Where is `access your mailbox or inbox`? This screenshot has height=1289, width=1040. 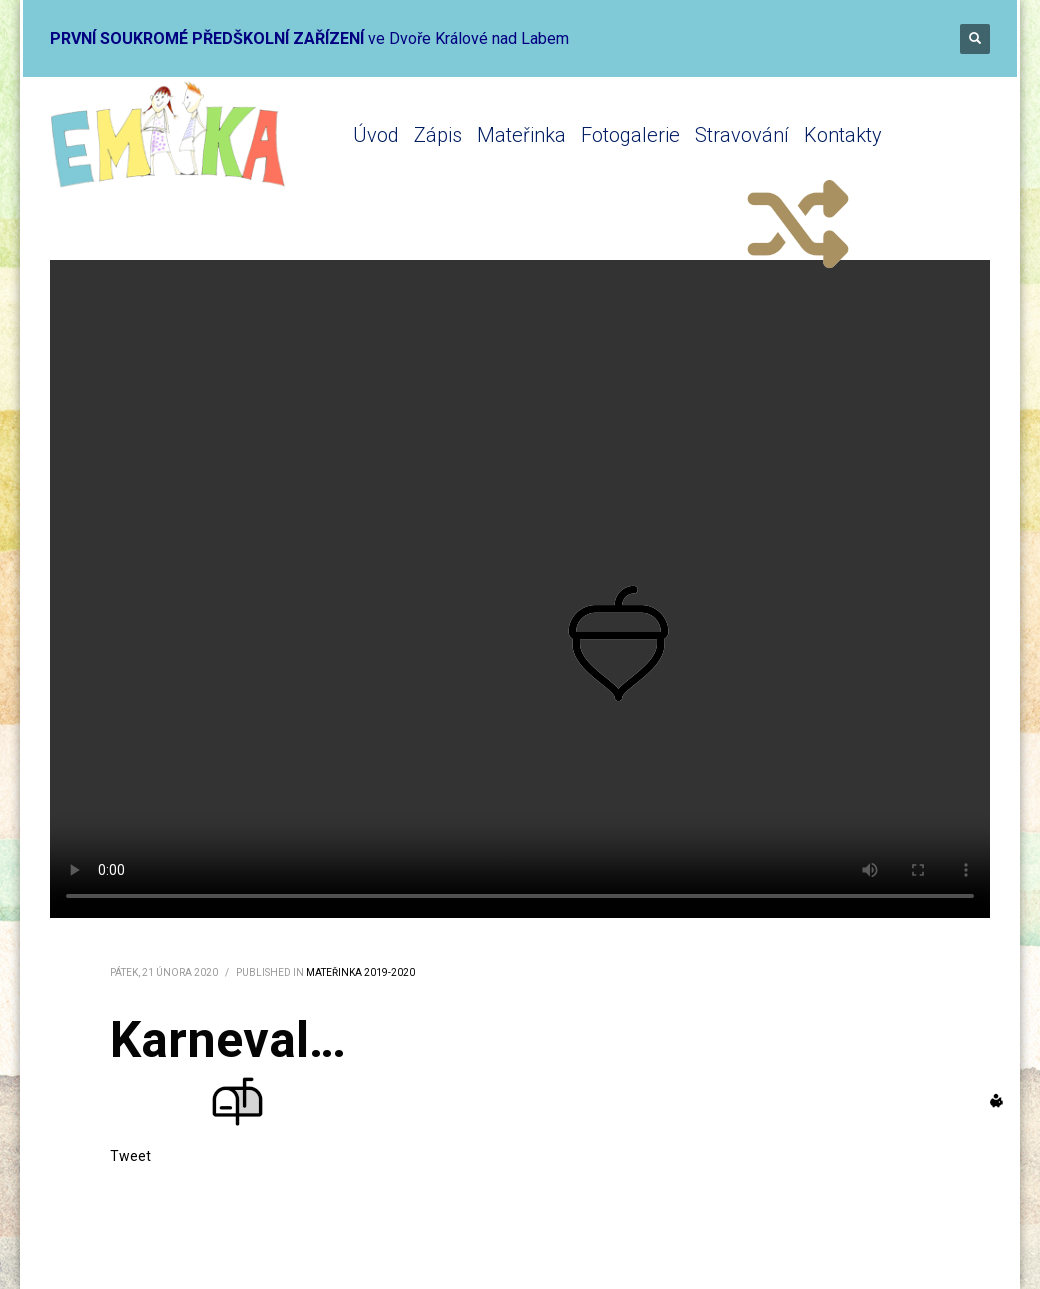
access your mailbox or inbox is located at coordinates (237, 1102).